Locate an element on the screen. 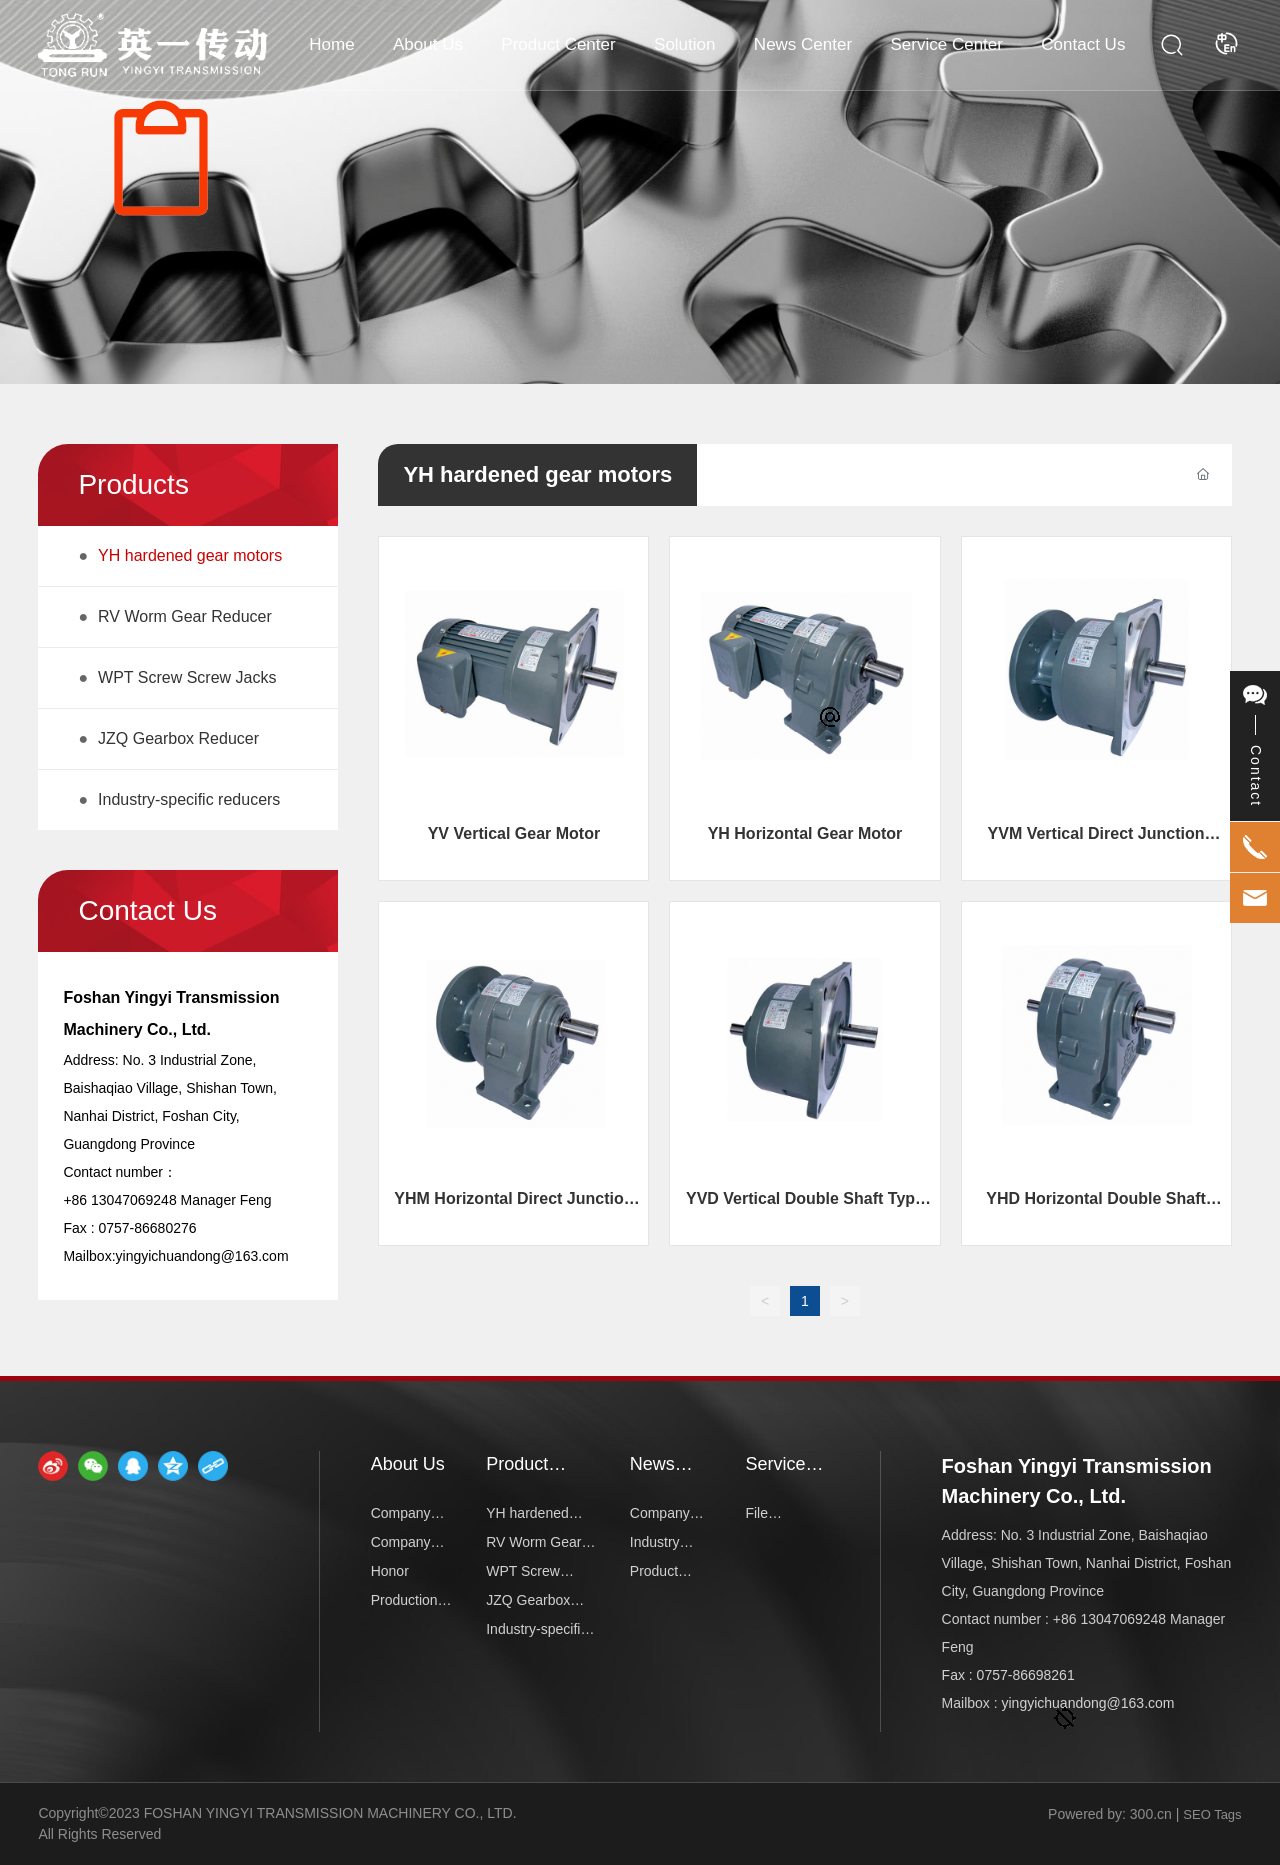  enter or view email address is located at coordinates (830, 717).